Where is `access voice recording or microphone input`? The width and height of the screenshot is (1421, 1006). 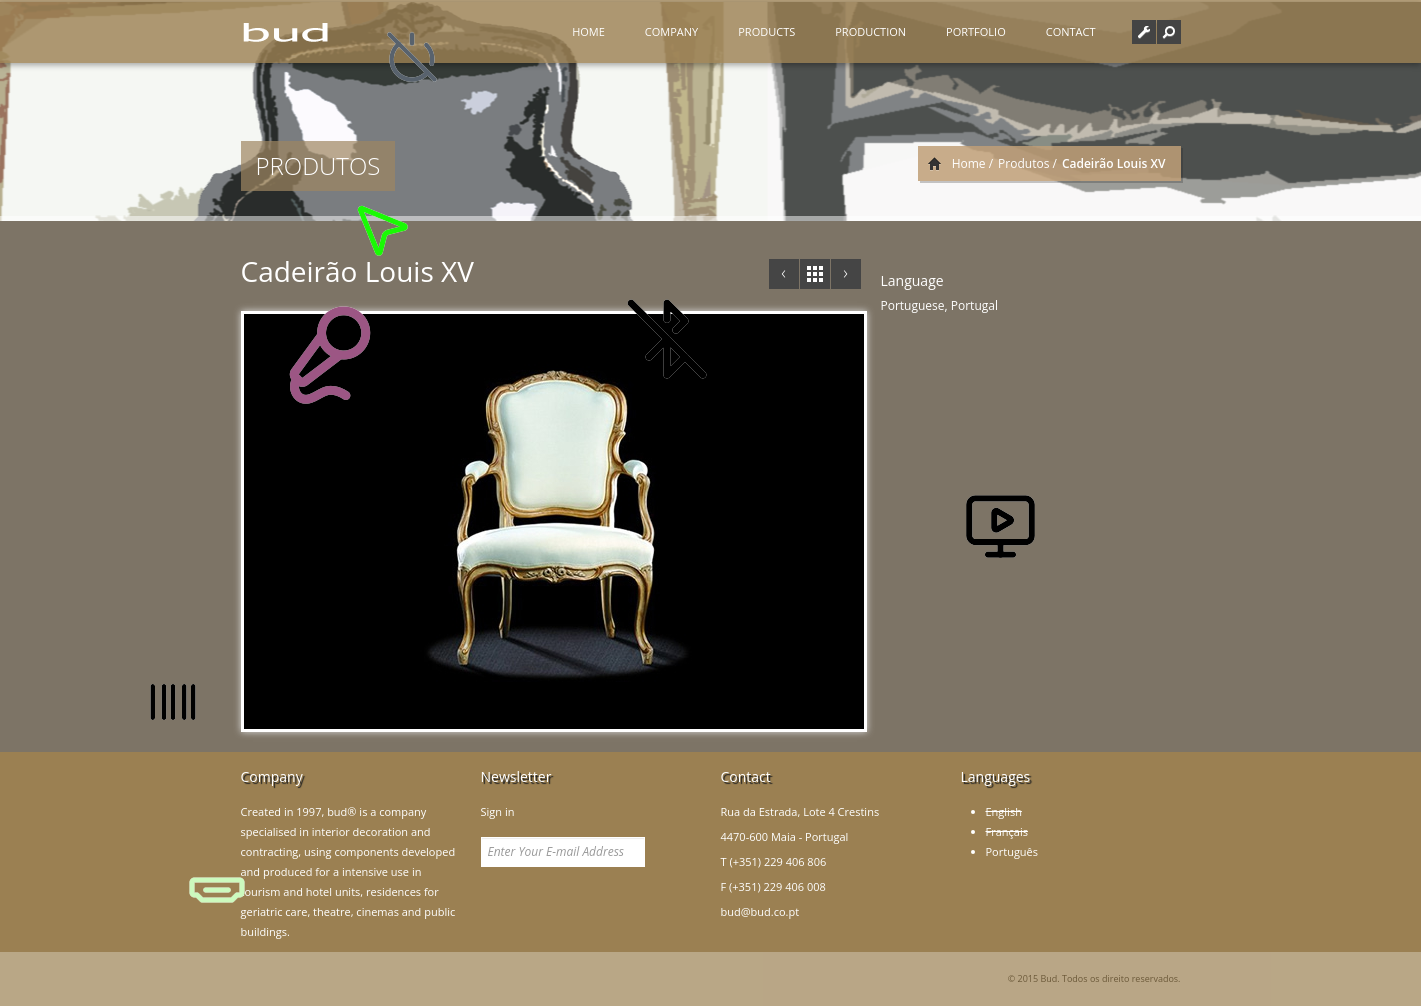 access voice recording or microphone input is located at coordinates (326, 355).